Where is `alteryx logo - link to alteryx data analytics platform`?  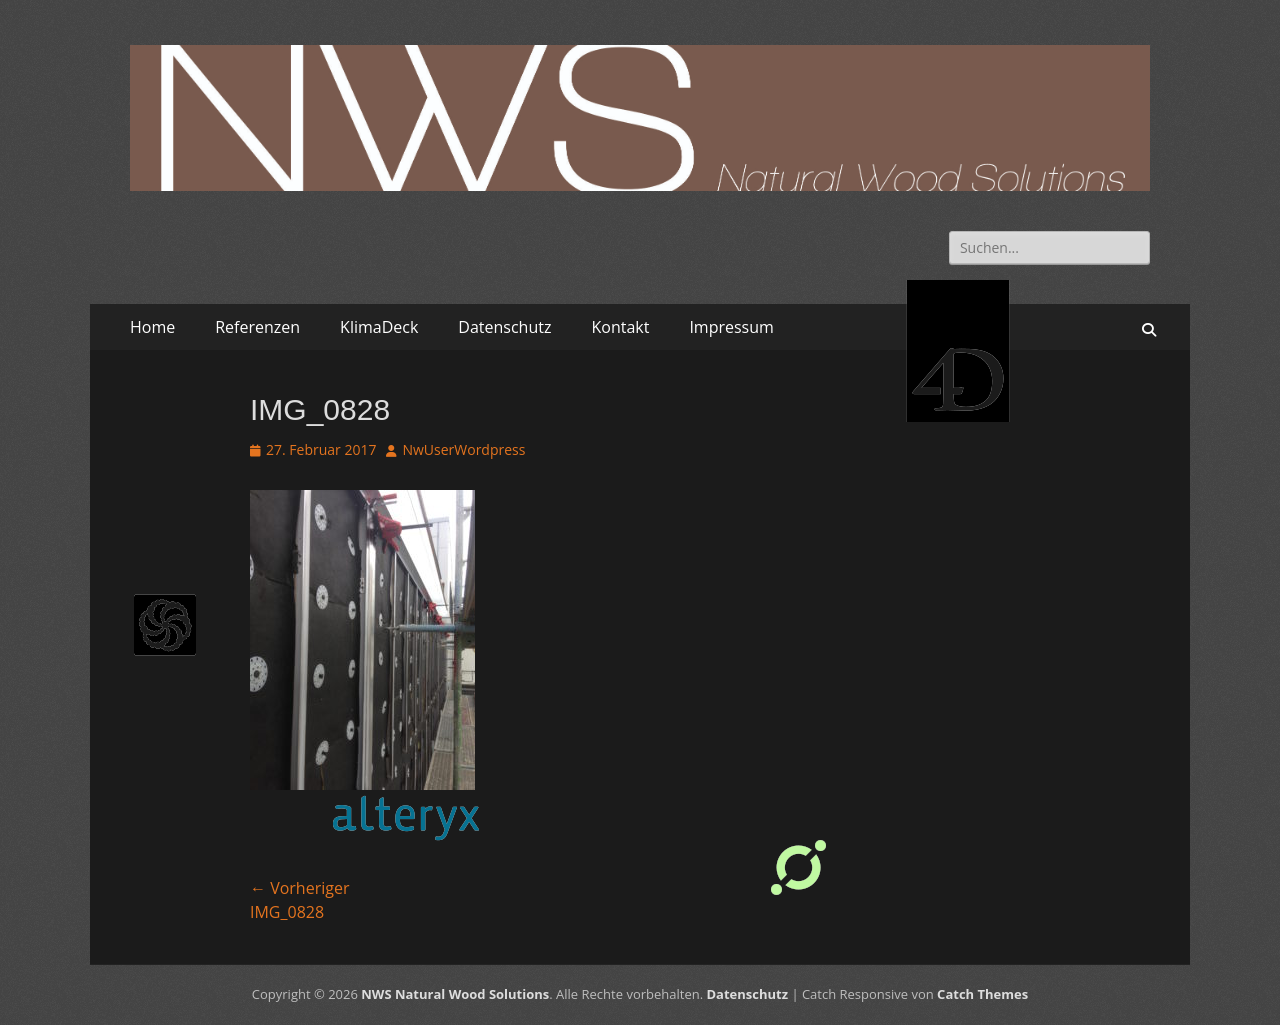 alteryx logo - link to alteryx data analytics platform is located at coordinates (406, 818).